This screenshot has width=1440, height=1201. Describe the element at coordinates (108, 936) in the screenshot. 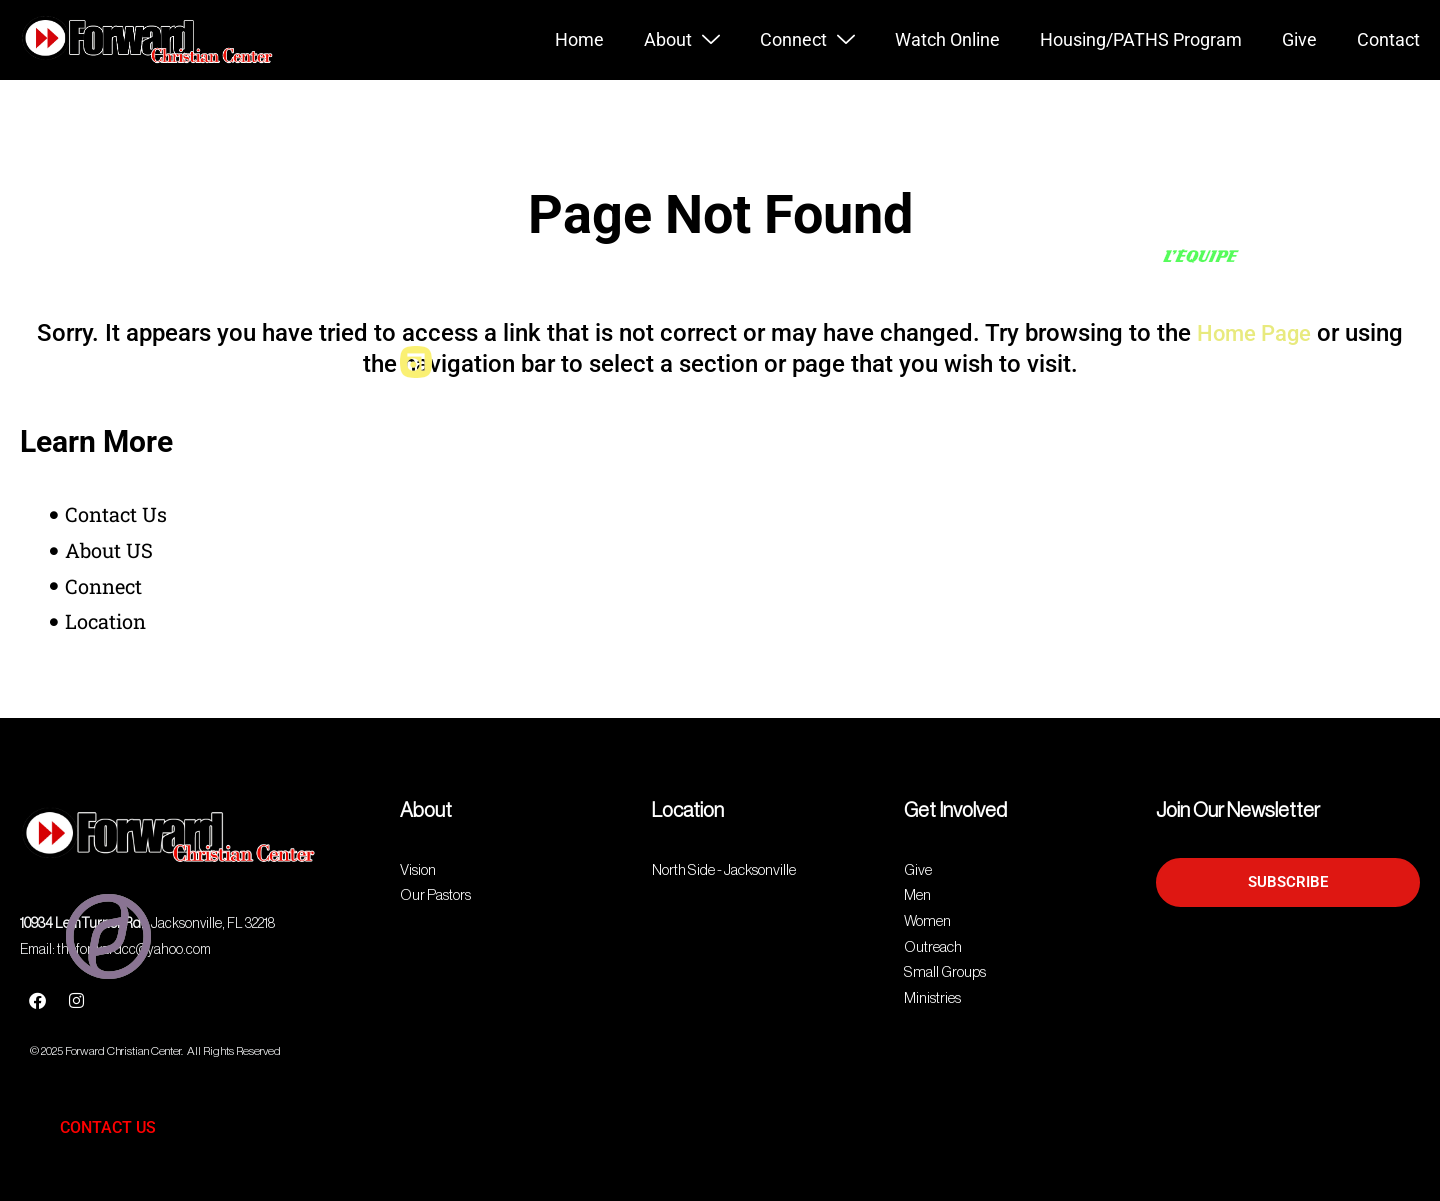

I see `yandex cloud platform logo` at that location.